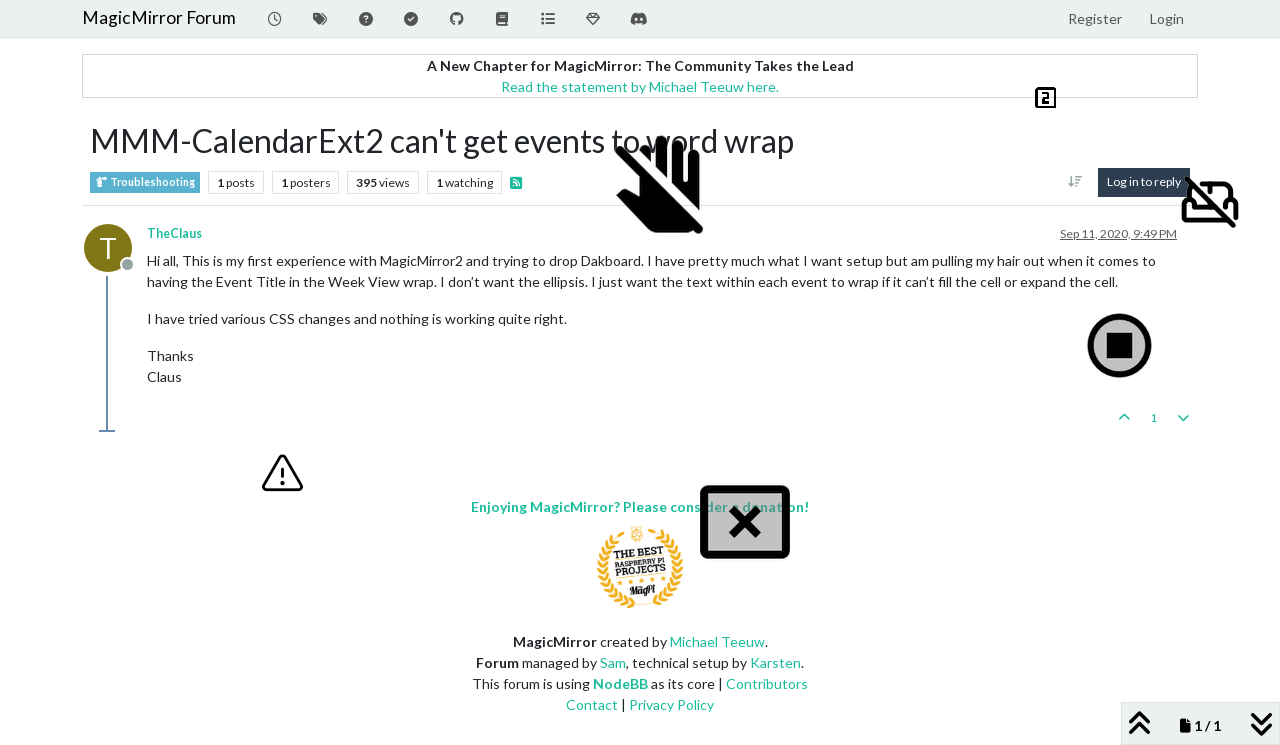  Describe the element at coordinates (662, 186) in the screenshot. I see `do not touch - touchscreen disabled` at that location.